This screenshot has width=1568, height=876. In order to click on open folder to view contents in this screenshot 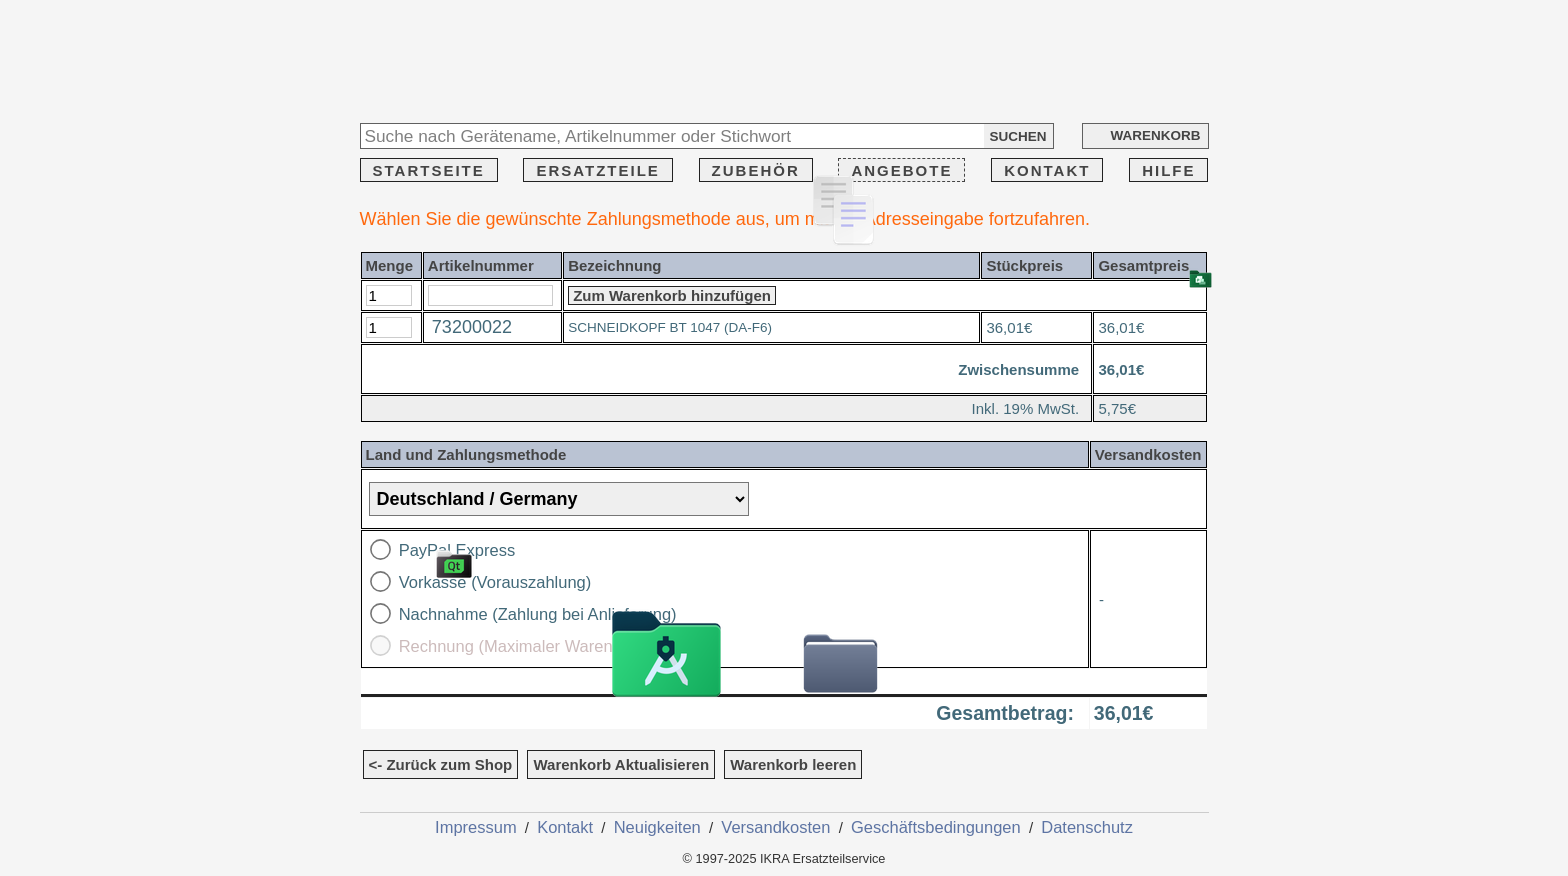, I will do `click(840, 663)`.